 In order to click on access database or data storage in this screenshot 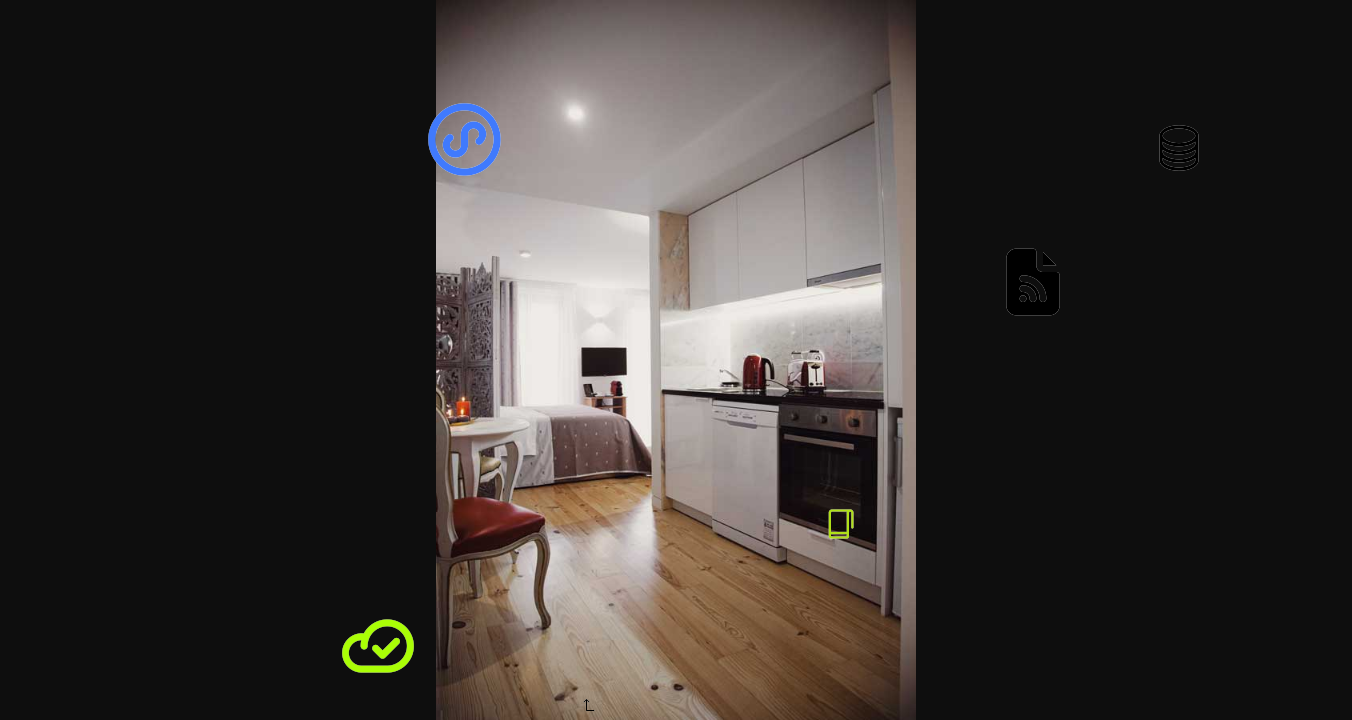, I will do `click(1179, 148)`.